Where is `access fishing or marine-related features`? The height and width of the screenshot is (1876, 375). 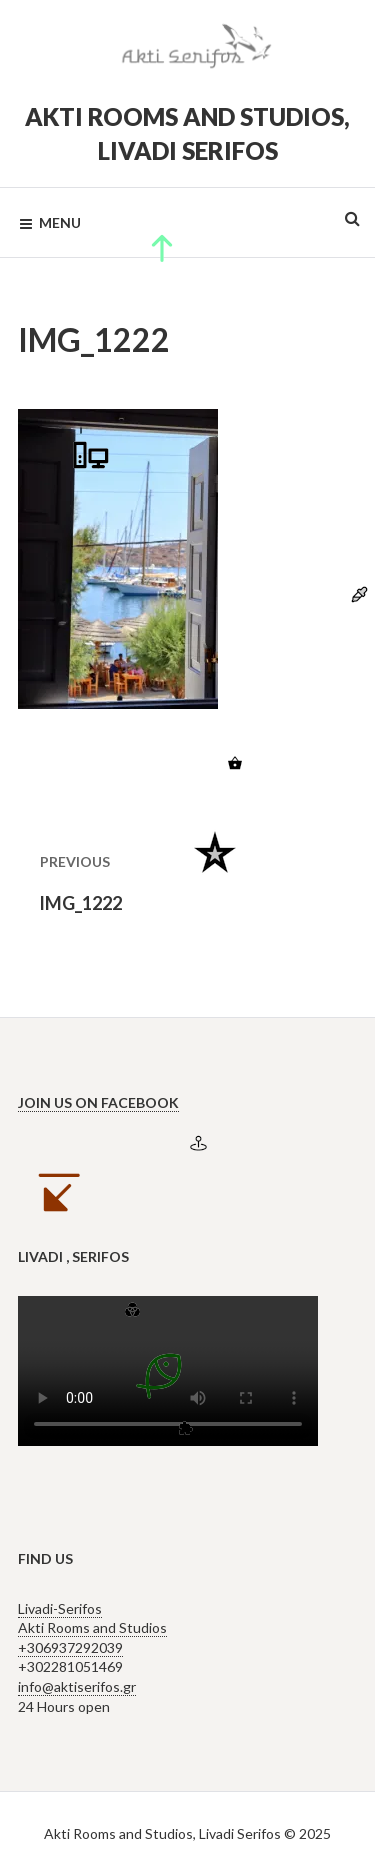 access fishing or marine-related features is located at coordinates (160, 1374).